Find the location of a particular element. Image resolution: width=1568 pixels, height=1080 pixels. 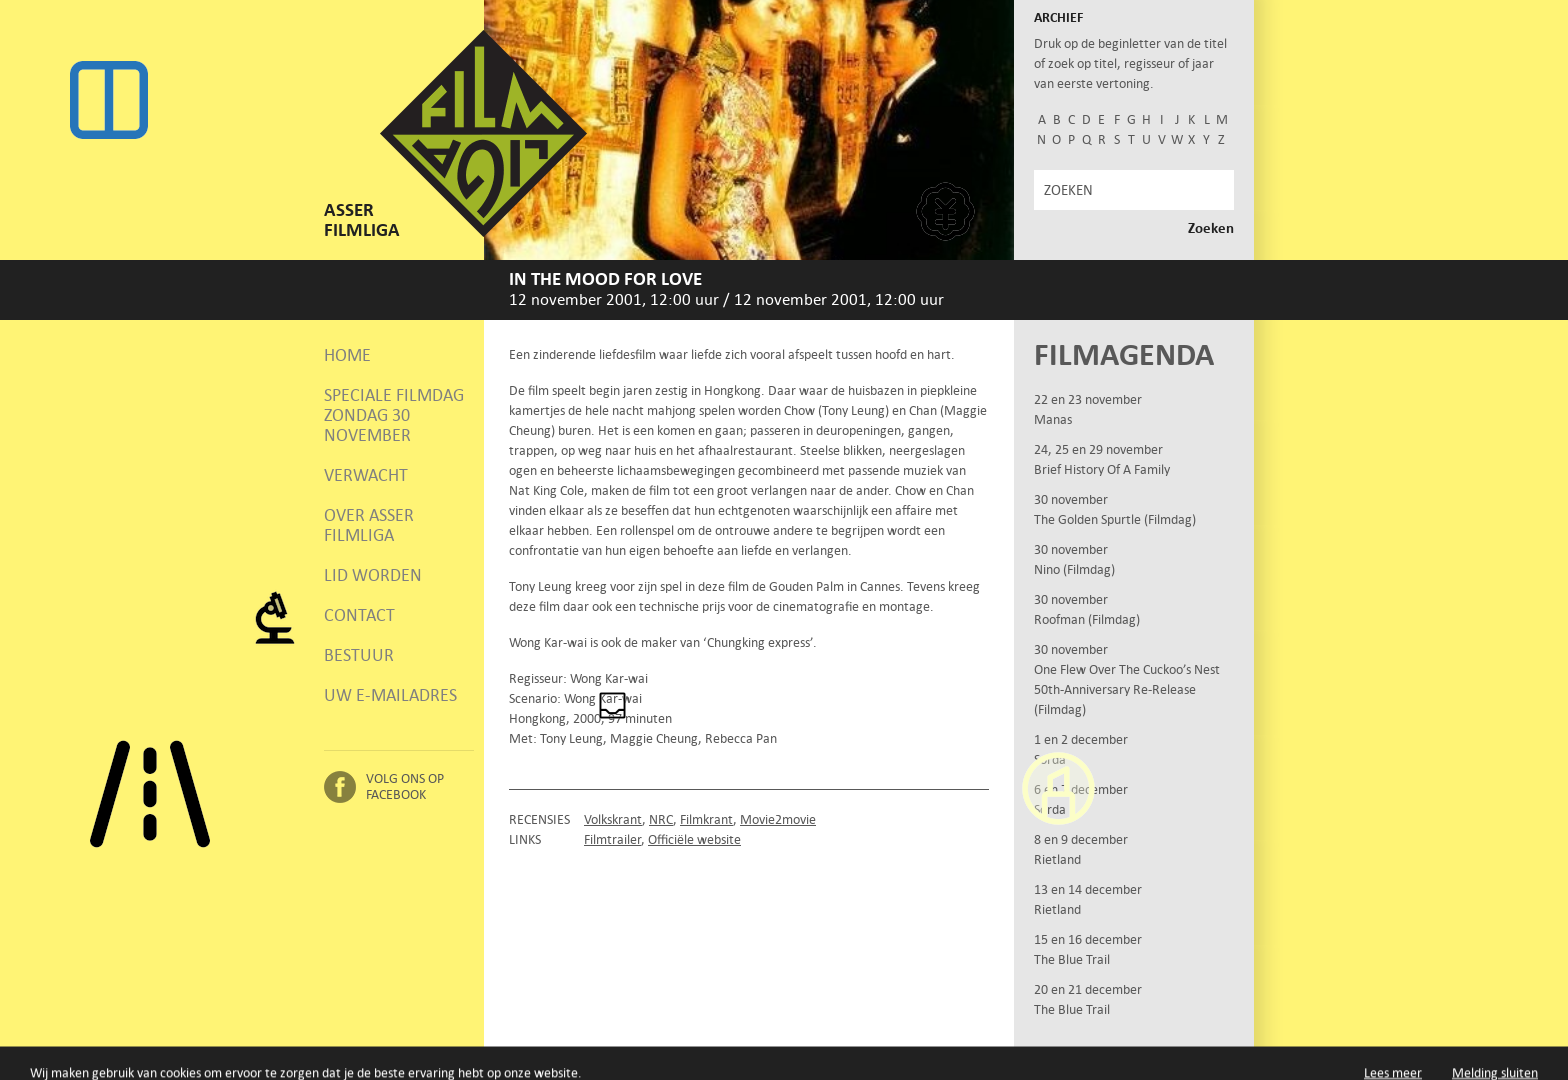

access inbox or incoming items is located at coordinates (612, 705).